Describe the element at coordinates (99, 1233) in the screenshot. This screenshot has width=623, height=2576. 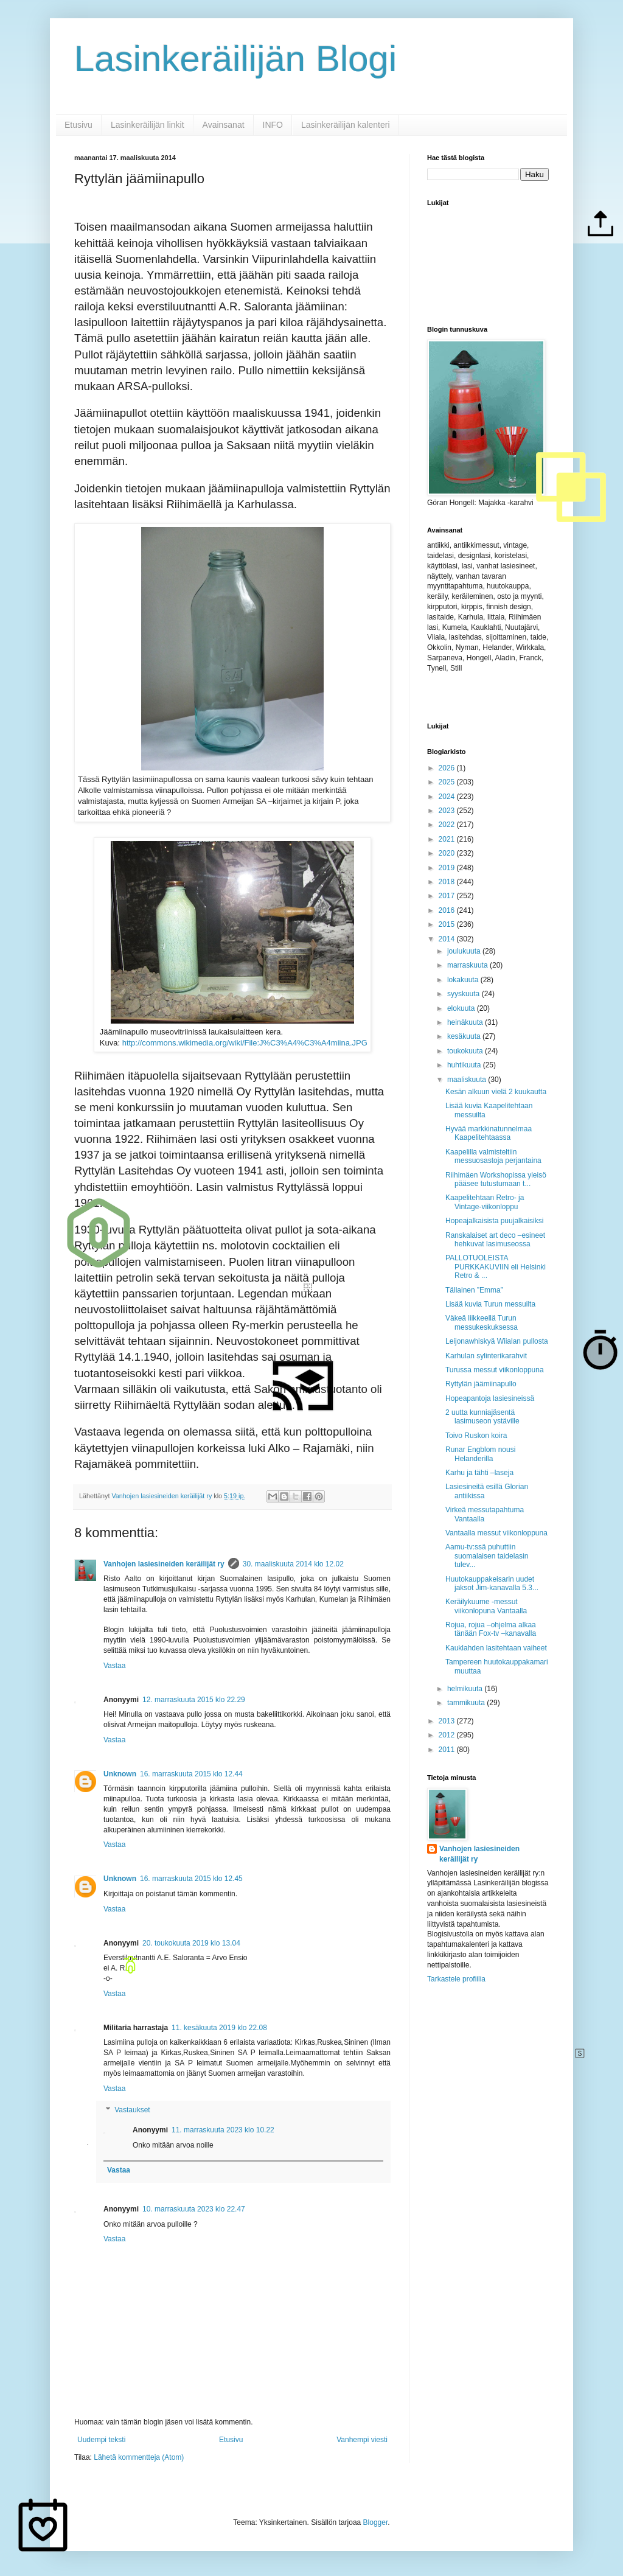
I see `indicates an "O" option or category in a hexagonal badge` at that location.